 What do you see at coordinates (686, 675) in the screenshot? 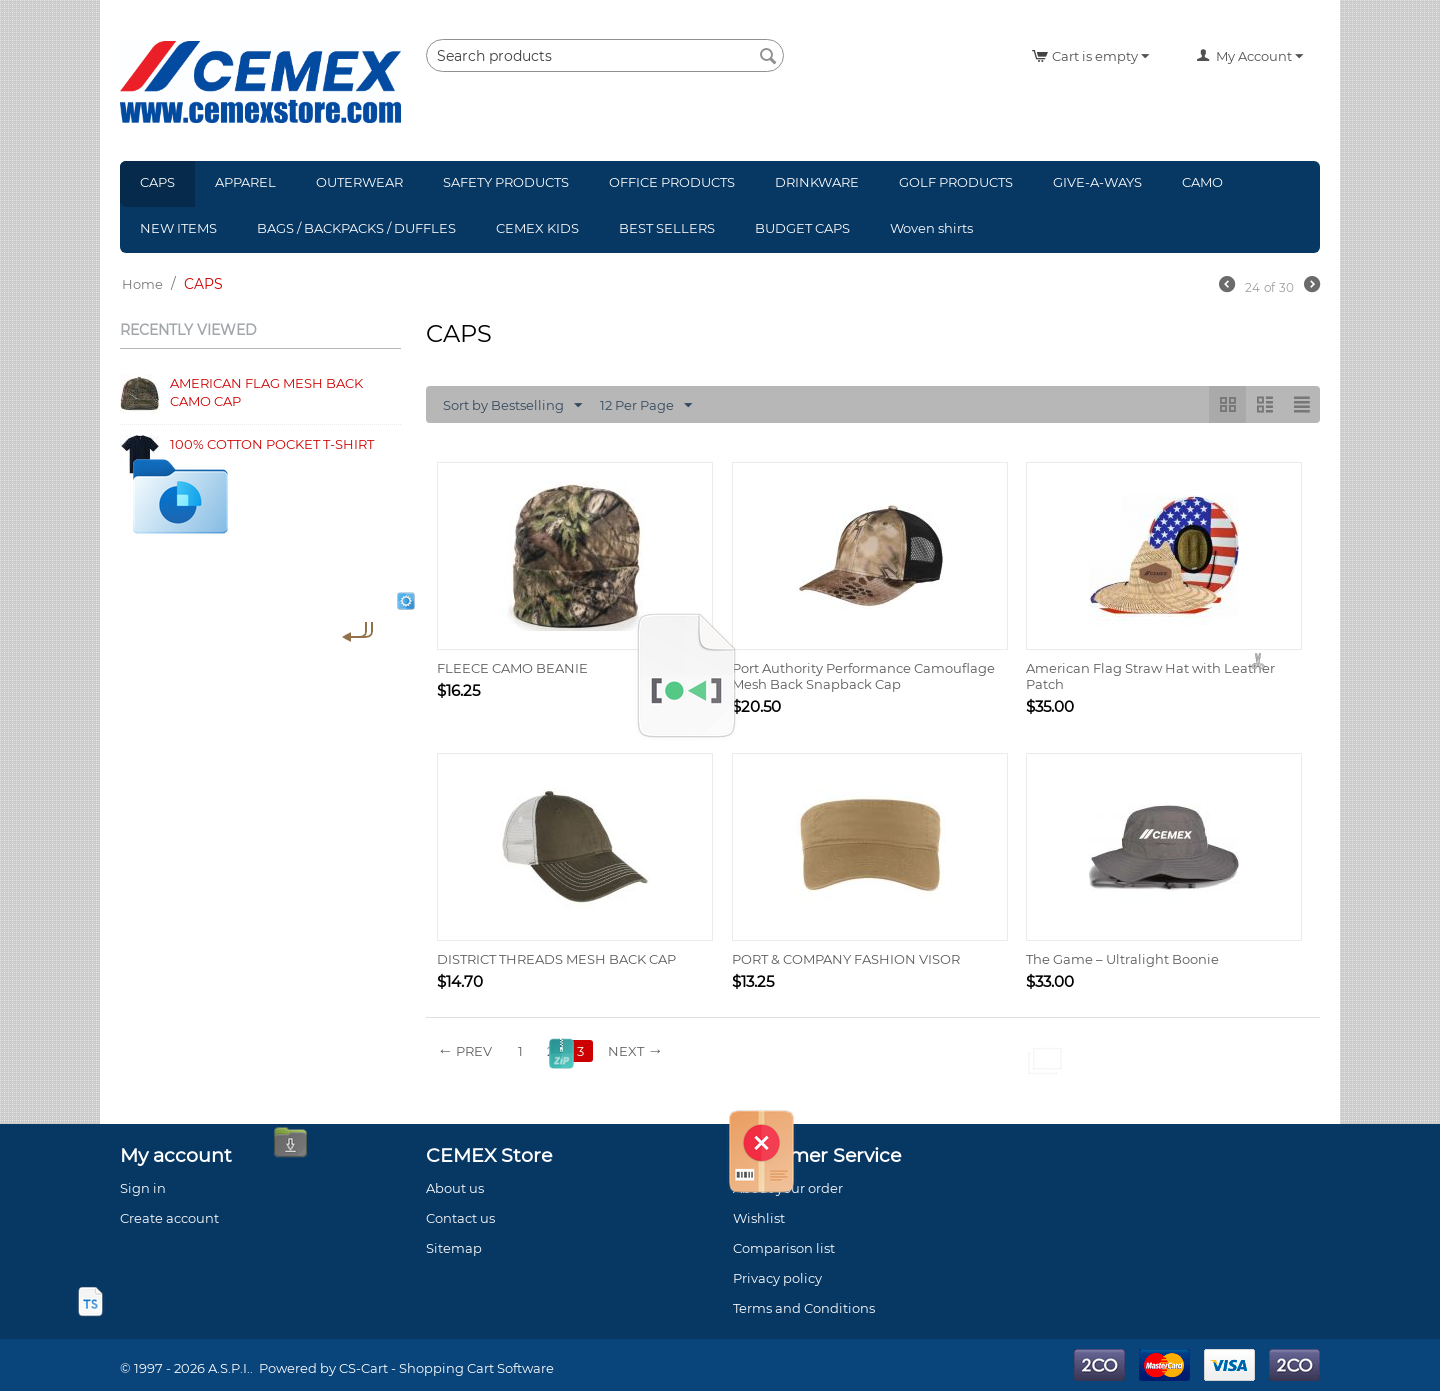
I see `a systemd unit configuration file` at bounding box center [686, 675].